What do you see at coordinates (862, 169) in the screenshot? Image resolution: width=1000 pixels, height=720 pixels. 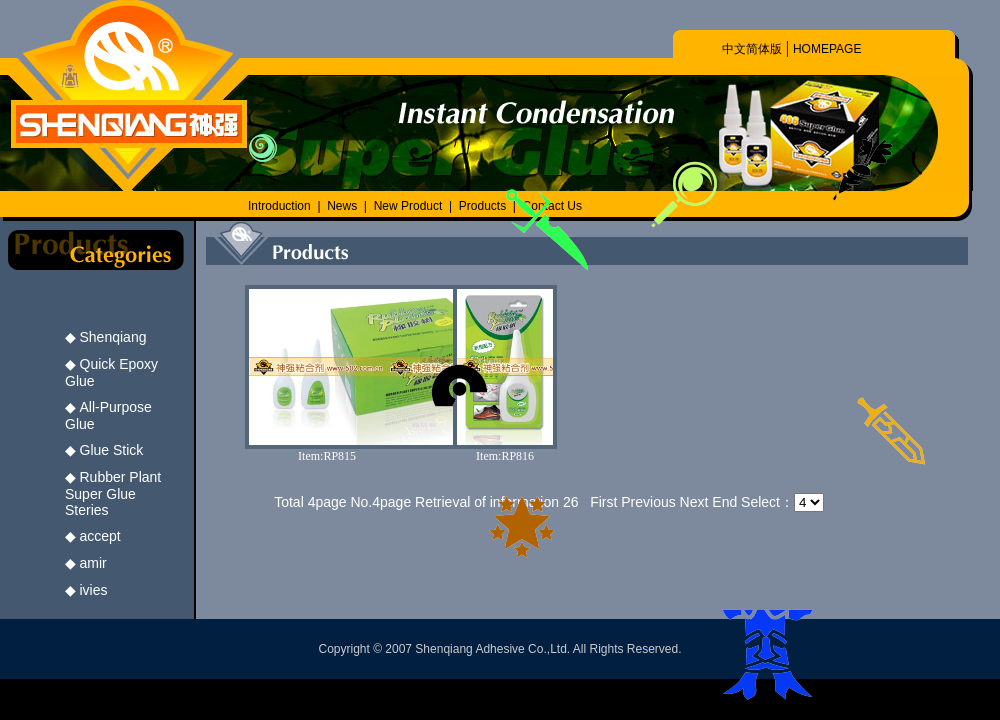 I see `indicates a vegetable or garden item in a game inventory` at bounding box center [862, 169].